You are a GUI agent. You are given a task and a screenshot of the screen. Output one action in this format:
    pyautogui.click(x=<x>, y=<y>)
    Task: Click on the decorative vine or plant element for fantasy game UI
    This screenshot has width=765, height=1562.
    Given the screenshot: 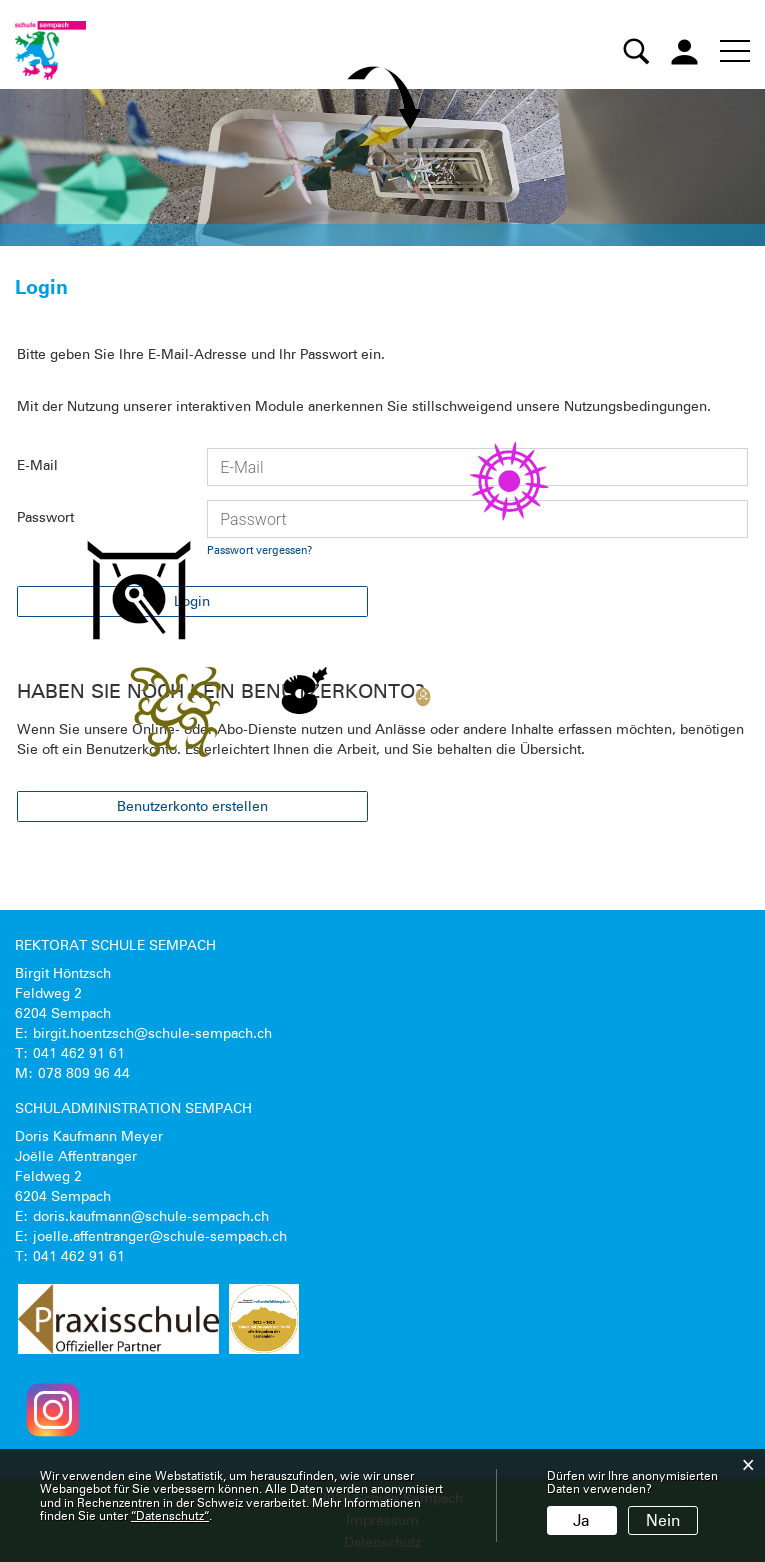 What is the action you would take?
    pyautogui.click(x=175, y=711)
    